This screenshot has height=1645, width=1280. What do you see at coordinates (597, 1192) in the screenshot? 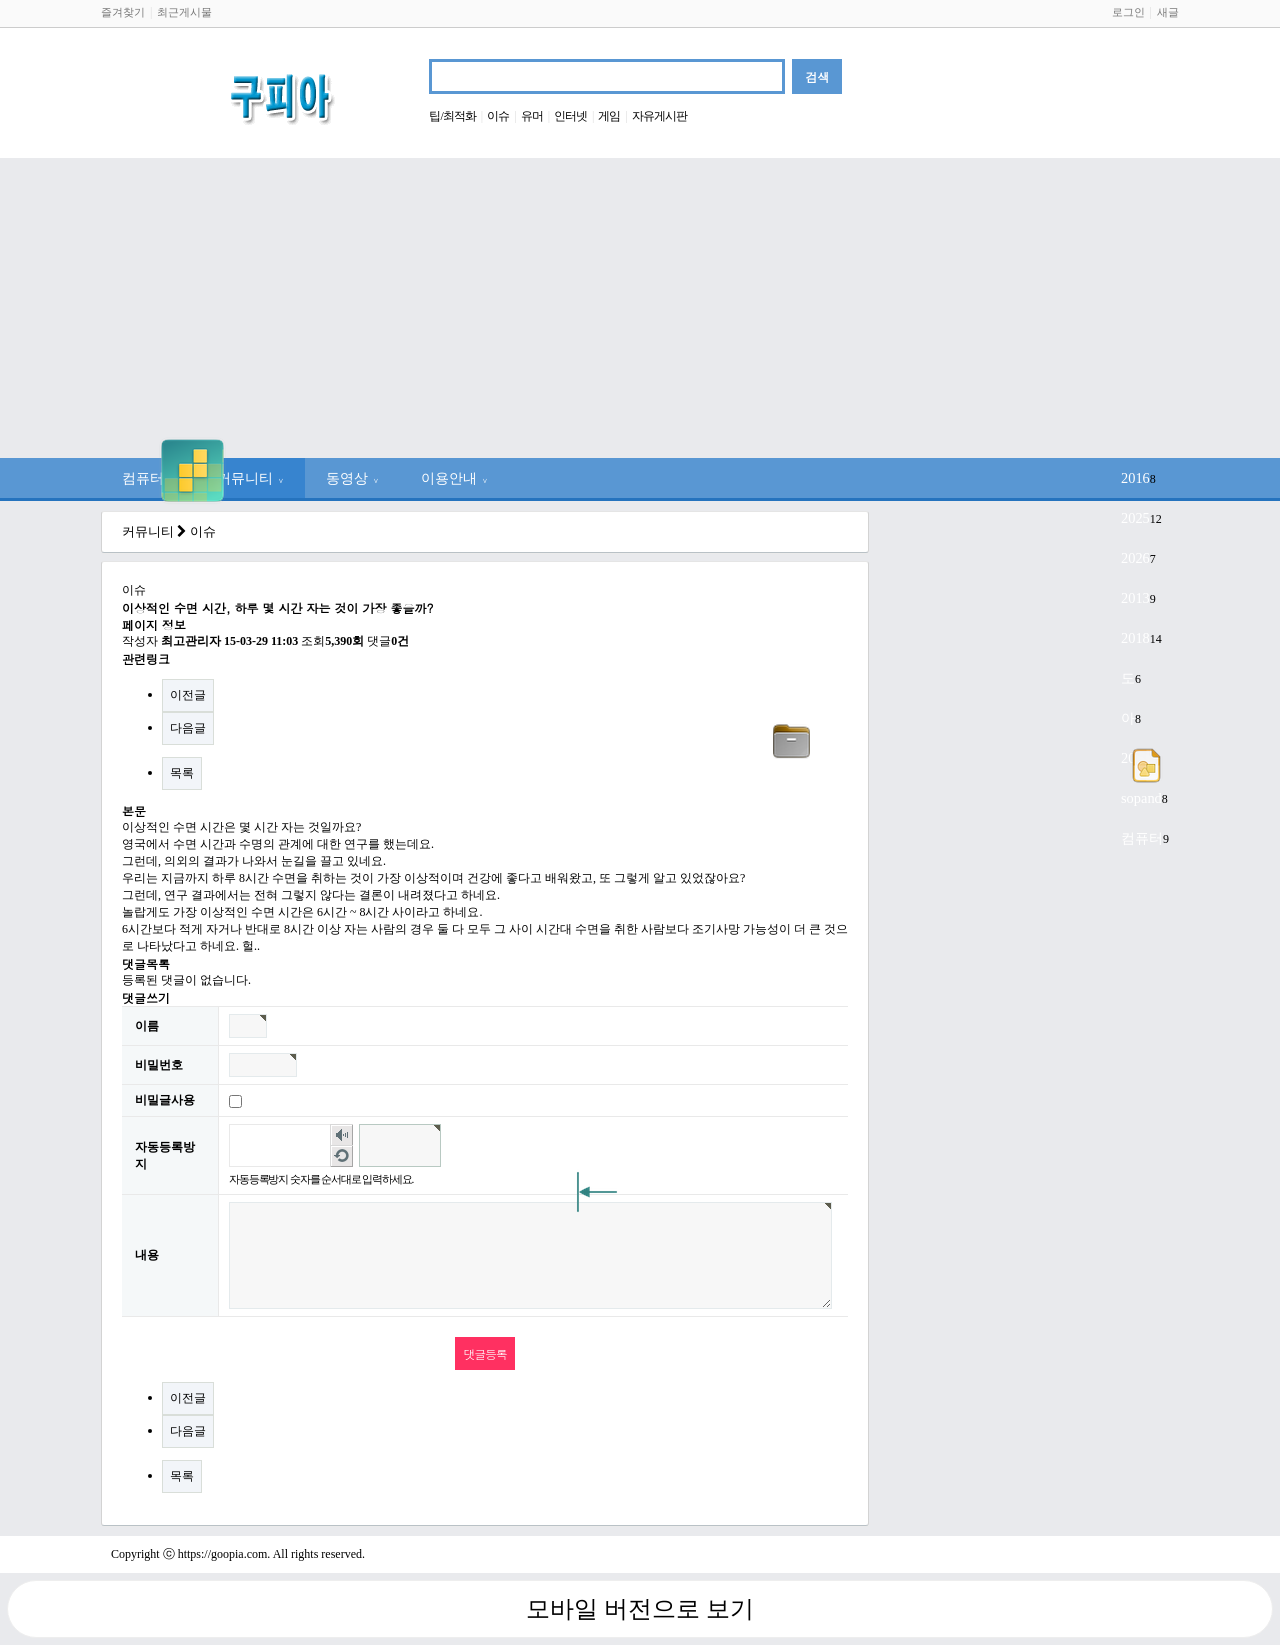
I see `go to the first item in a list or sequence` at bounding box center [597, 1192].